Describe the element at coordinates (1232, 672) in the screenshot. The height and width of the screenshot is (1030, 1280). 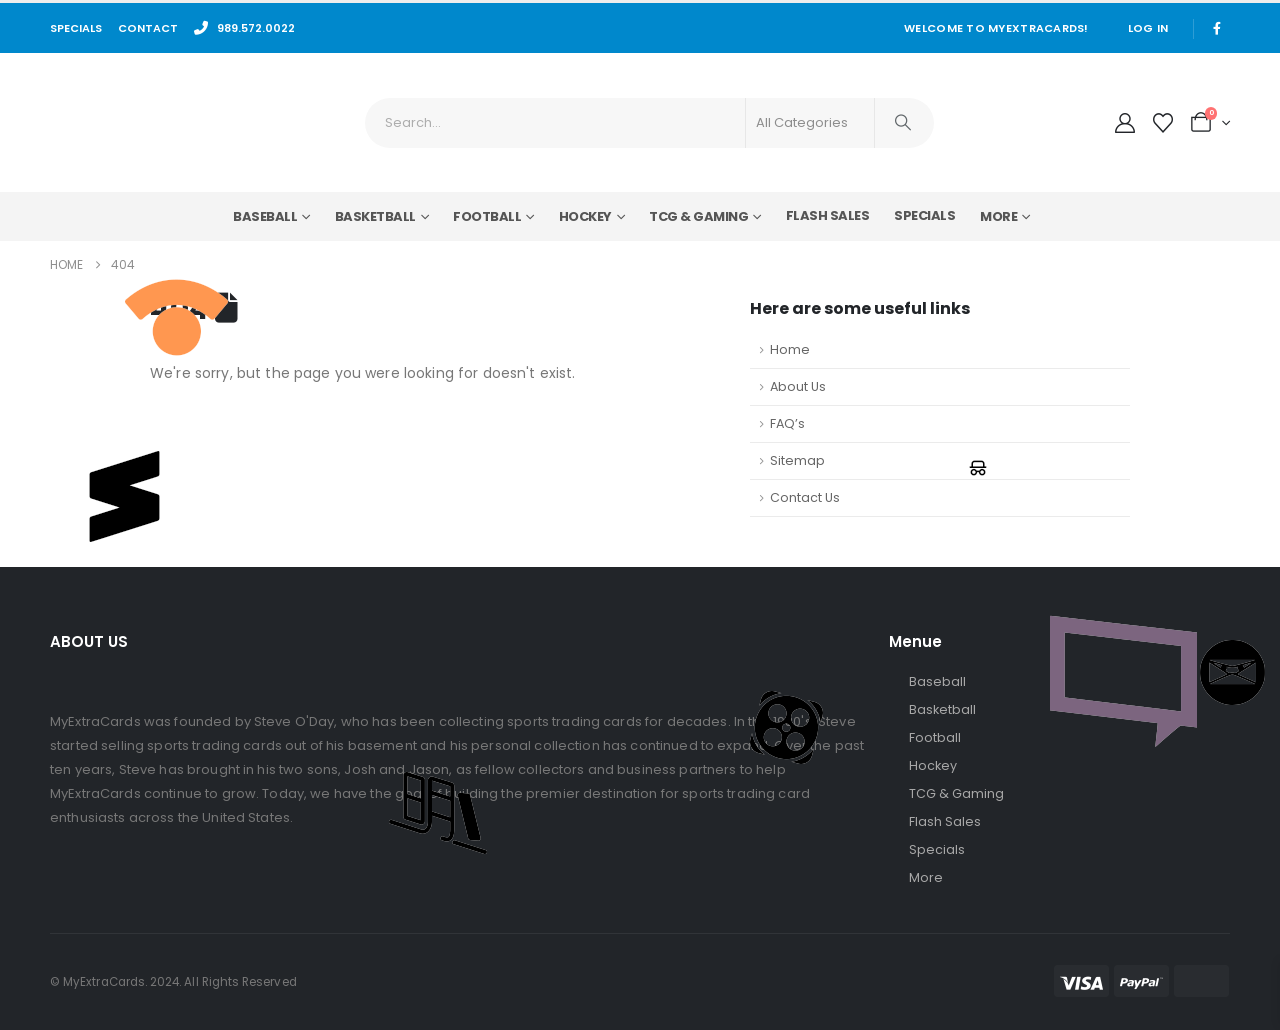
I see `open invoice ninja app` at that location.